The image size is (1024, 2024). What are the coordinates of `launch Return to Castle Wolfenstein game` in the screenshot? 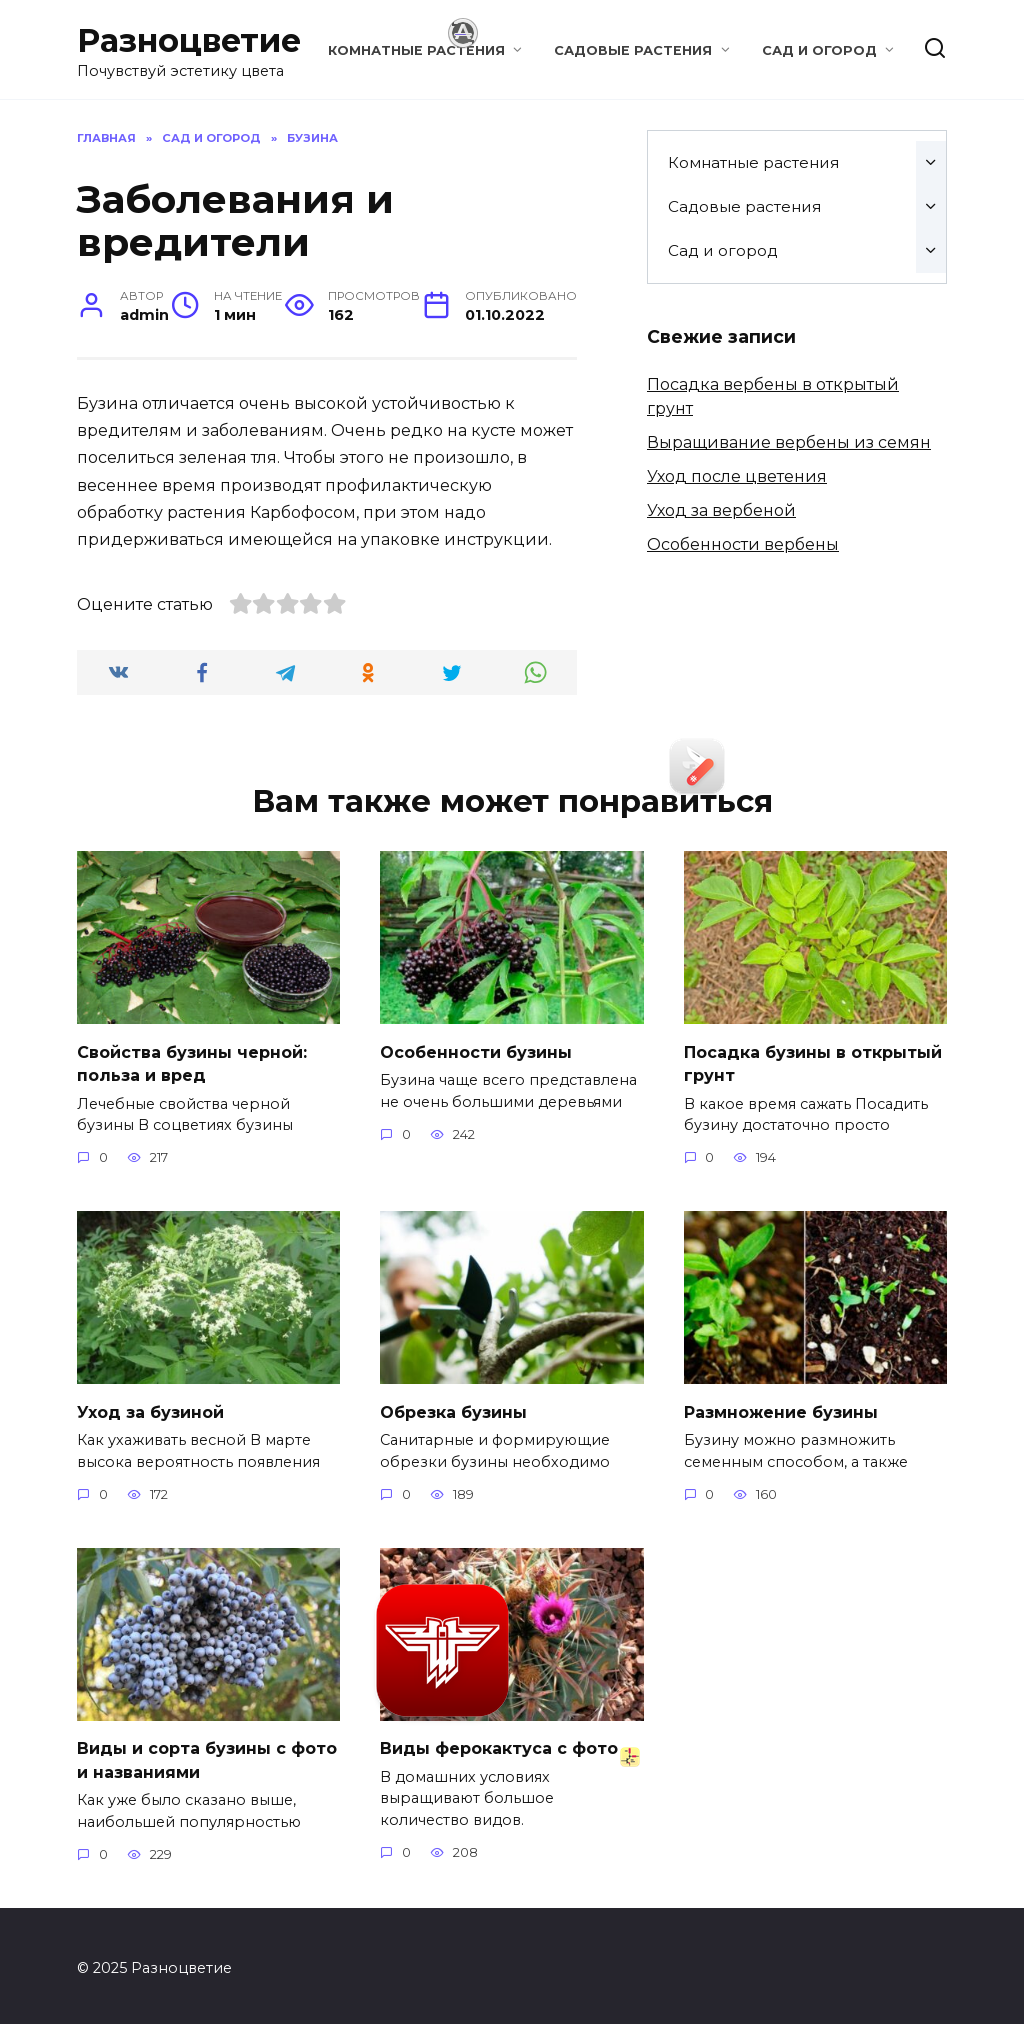 It's located at (442, 1650).